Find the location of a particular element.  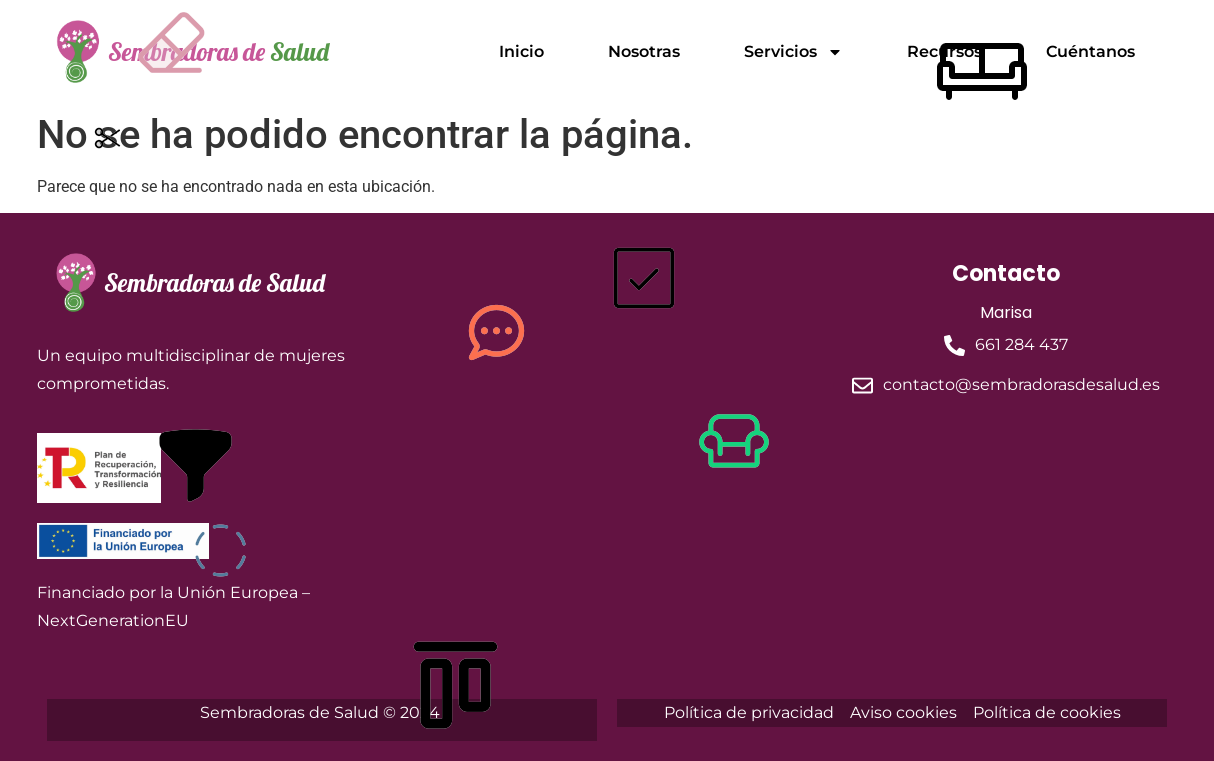

open chat or messaging is located at coordinates (496, 332).